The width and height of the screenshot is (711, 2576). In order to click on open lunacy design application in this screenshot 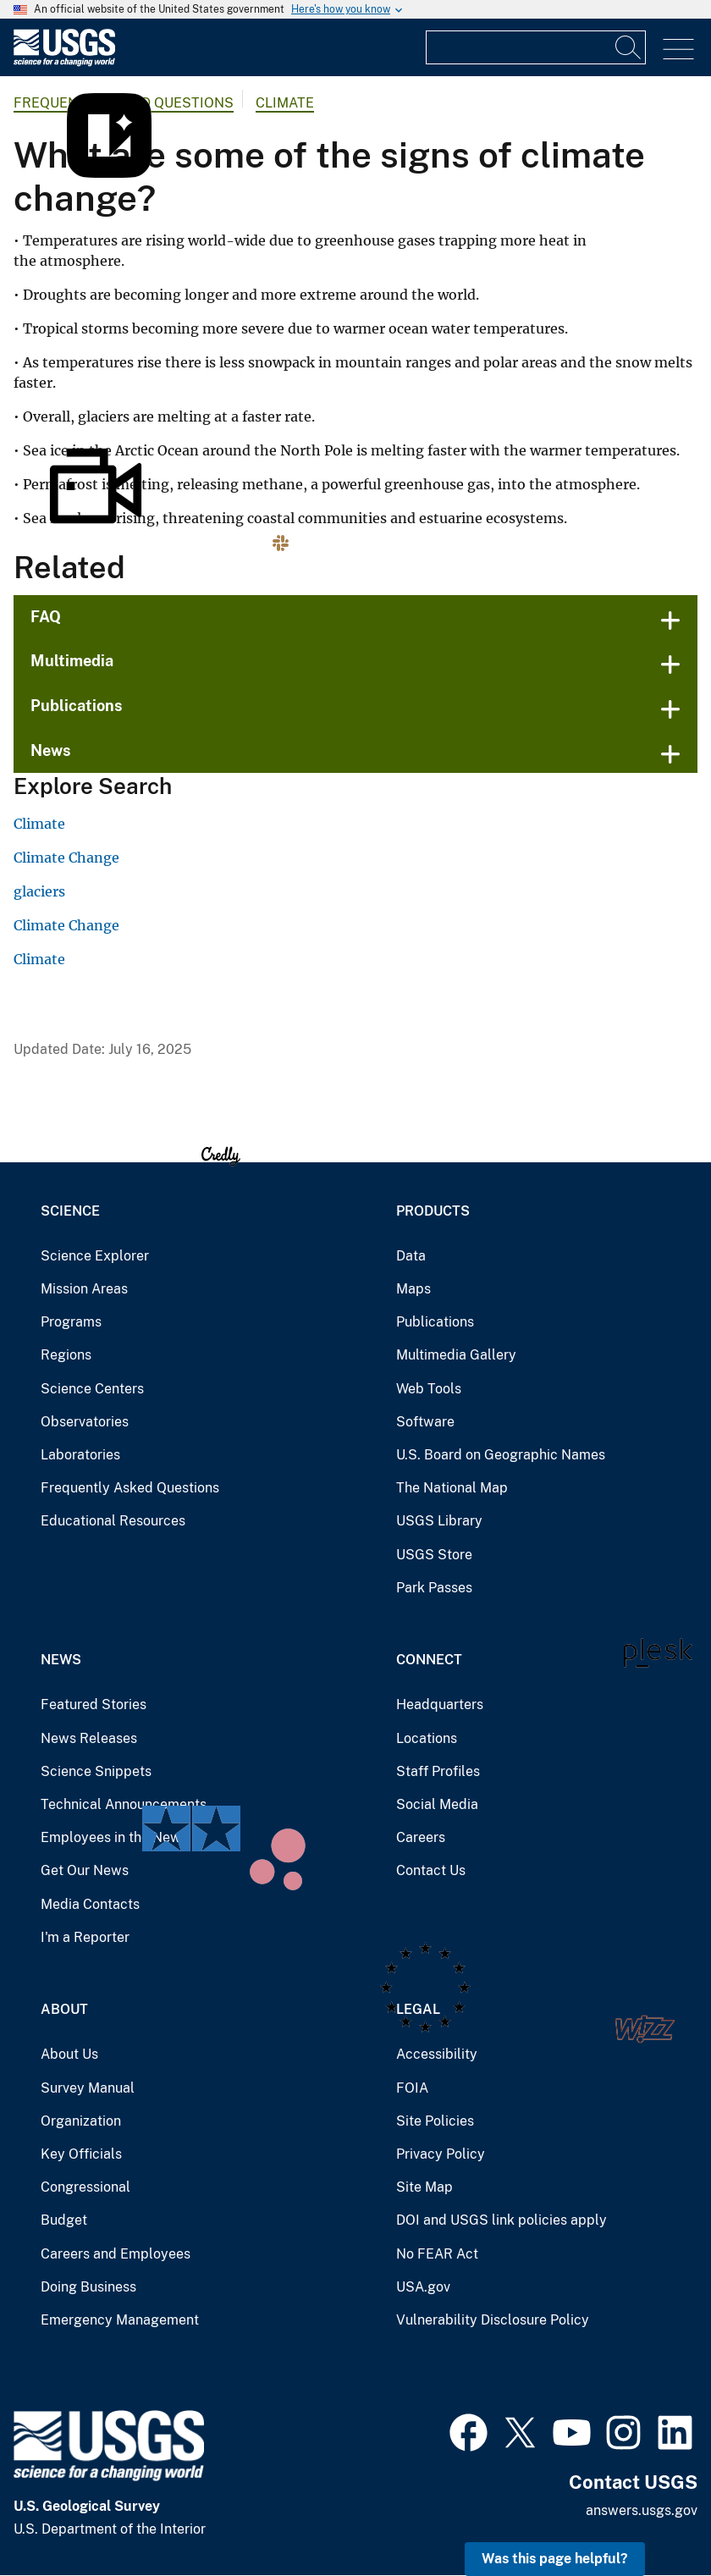, I will do `click(109, 135)`.